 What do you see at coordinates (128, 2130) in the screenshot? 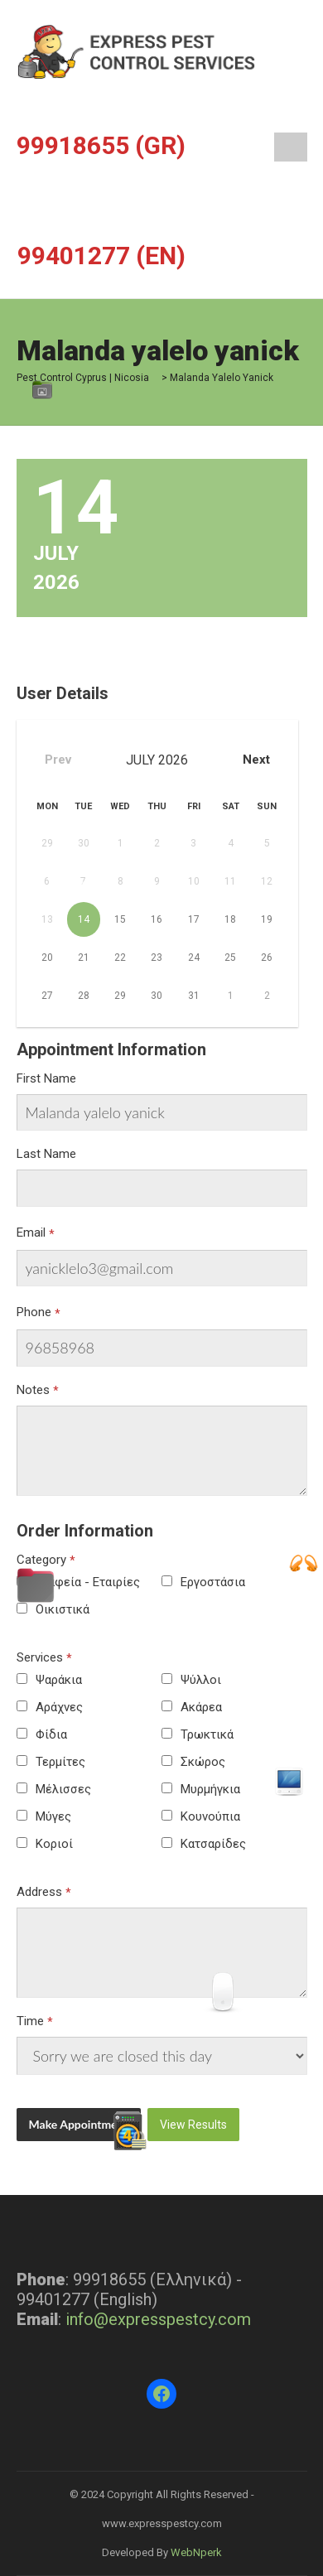
I see `locked RAID 4 storage array` at bounding box center [128, 2130].